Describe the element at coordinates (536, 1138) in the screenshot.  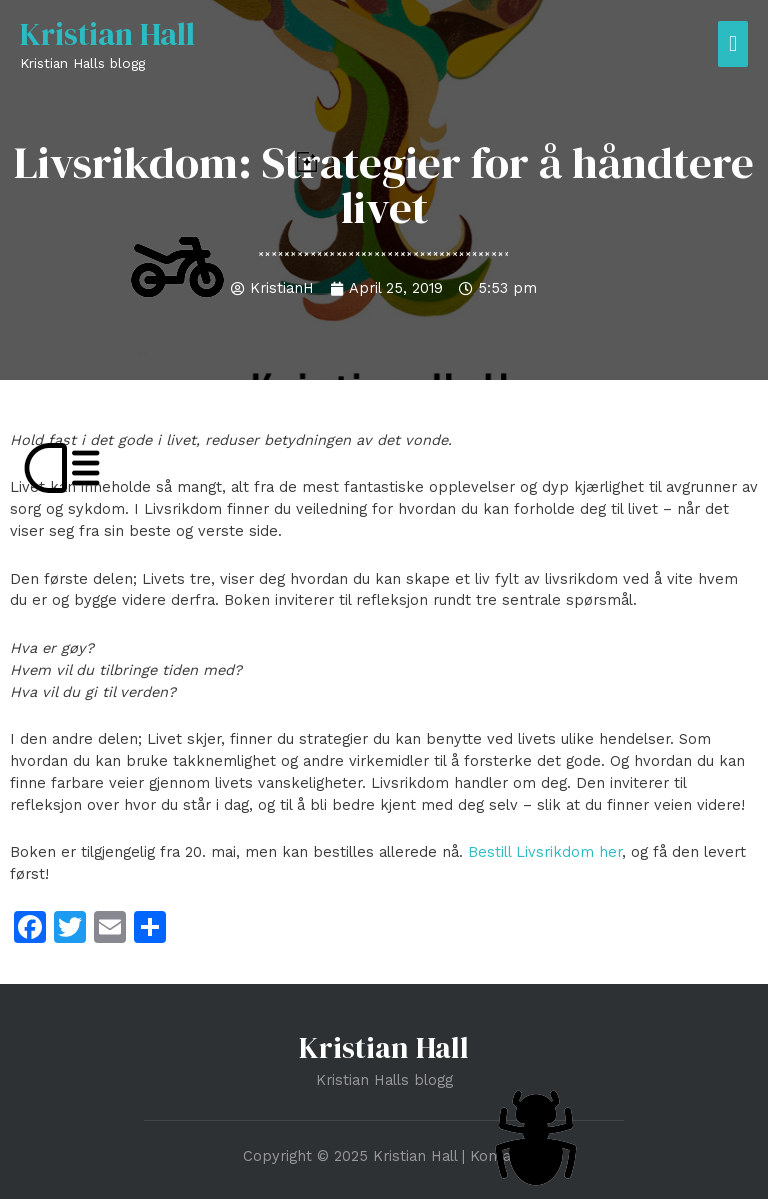
I see `report a bug or issue` at that location.